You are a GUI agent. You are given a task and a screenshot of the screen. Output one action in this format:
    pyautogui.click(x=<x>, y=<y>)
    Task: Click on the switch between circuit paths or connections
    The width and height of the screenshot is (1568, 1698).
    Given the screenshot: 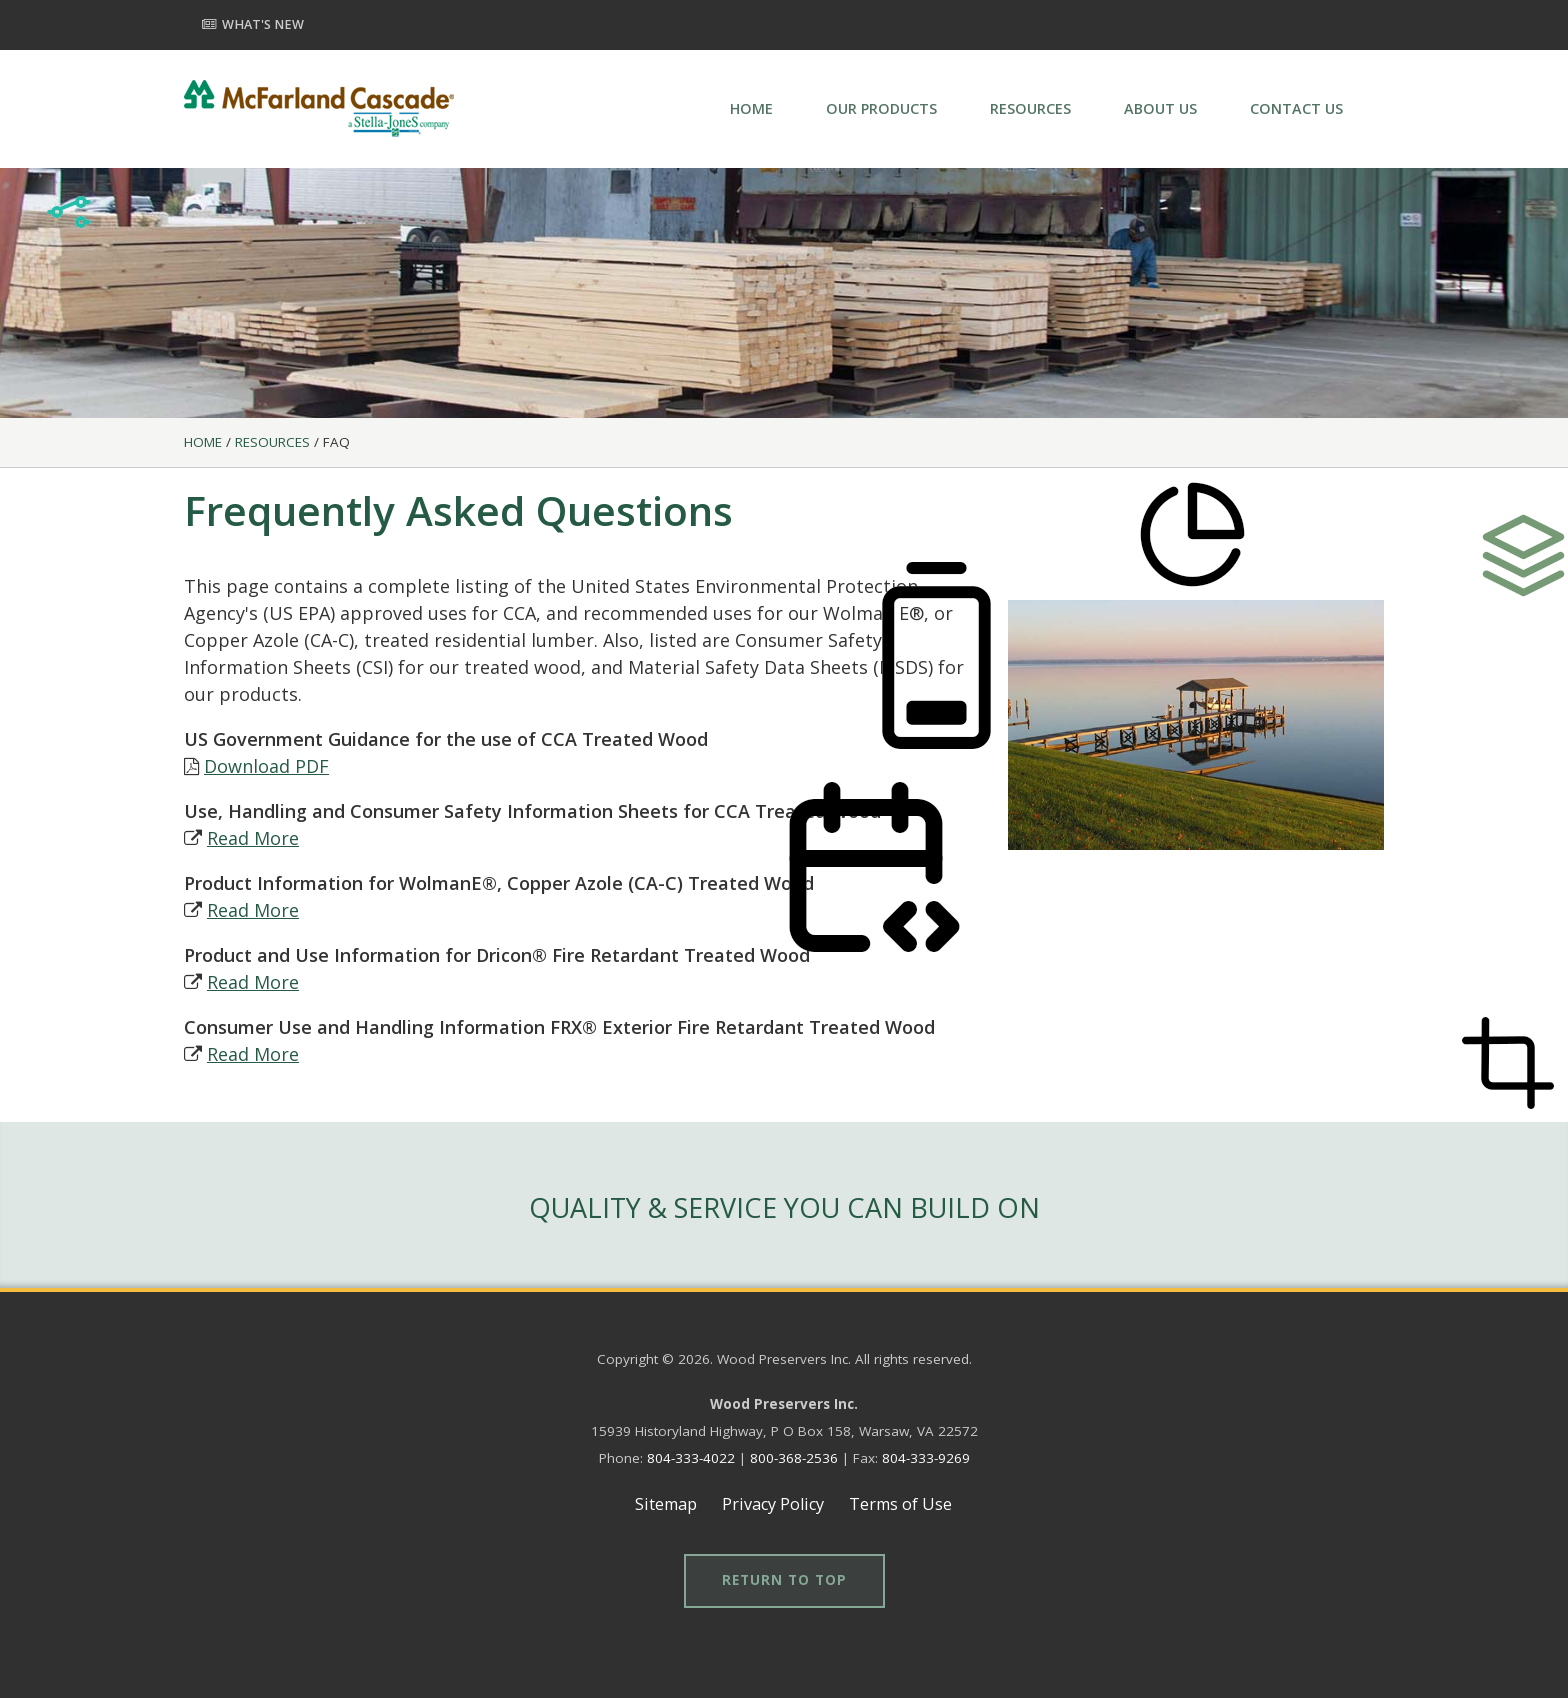 What is the action you would take?
    pyautogui.click(x=69, y=212)
    